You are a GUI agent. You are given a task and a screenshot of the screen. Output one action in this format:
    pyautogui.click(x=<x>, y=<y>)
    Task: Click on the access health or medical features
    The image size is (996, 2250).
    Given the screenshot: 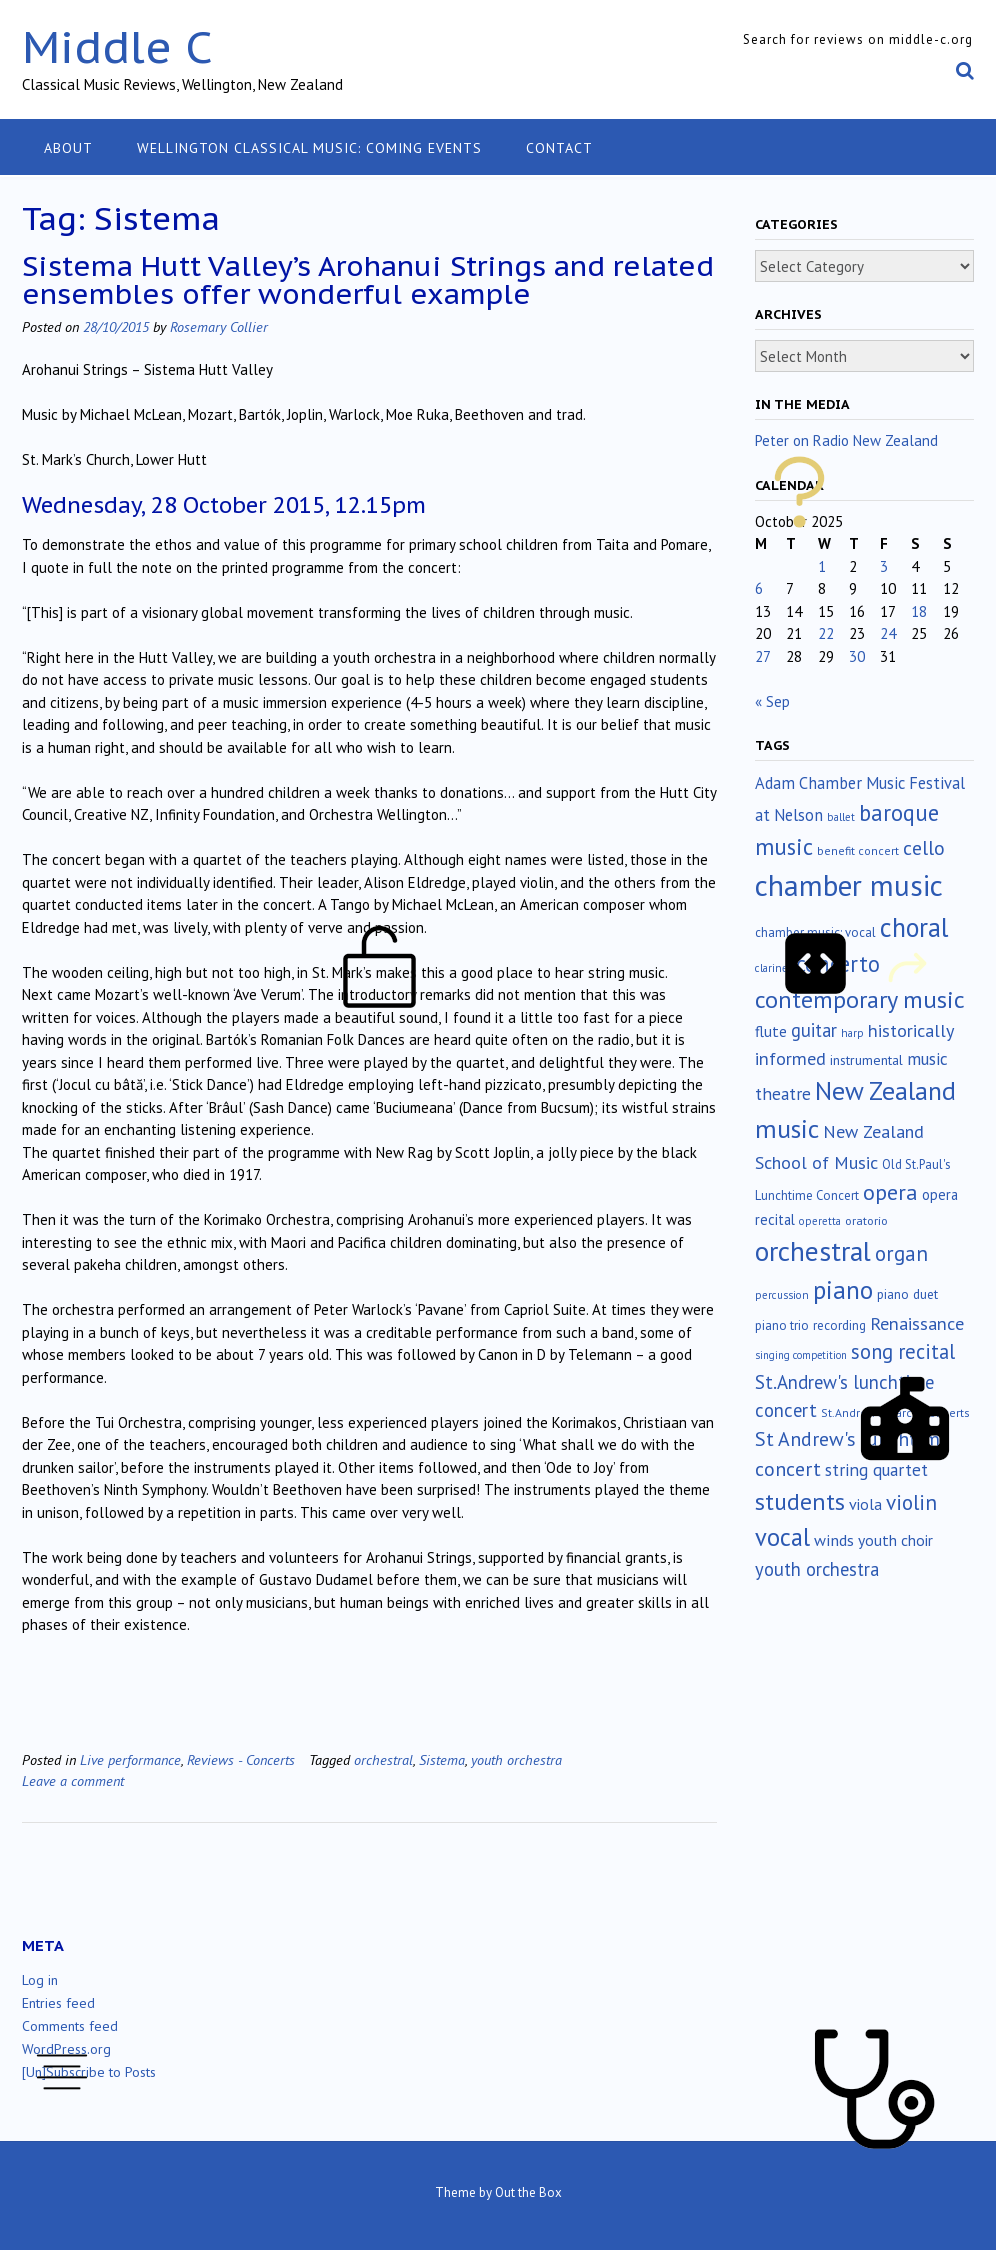 What is the action you would take?
    pyautogui.click(x=865, y=2084)
    